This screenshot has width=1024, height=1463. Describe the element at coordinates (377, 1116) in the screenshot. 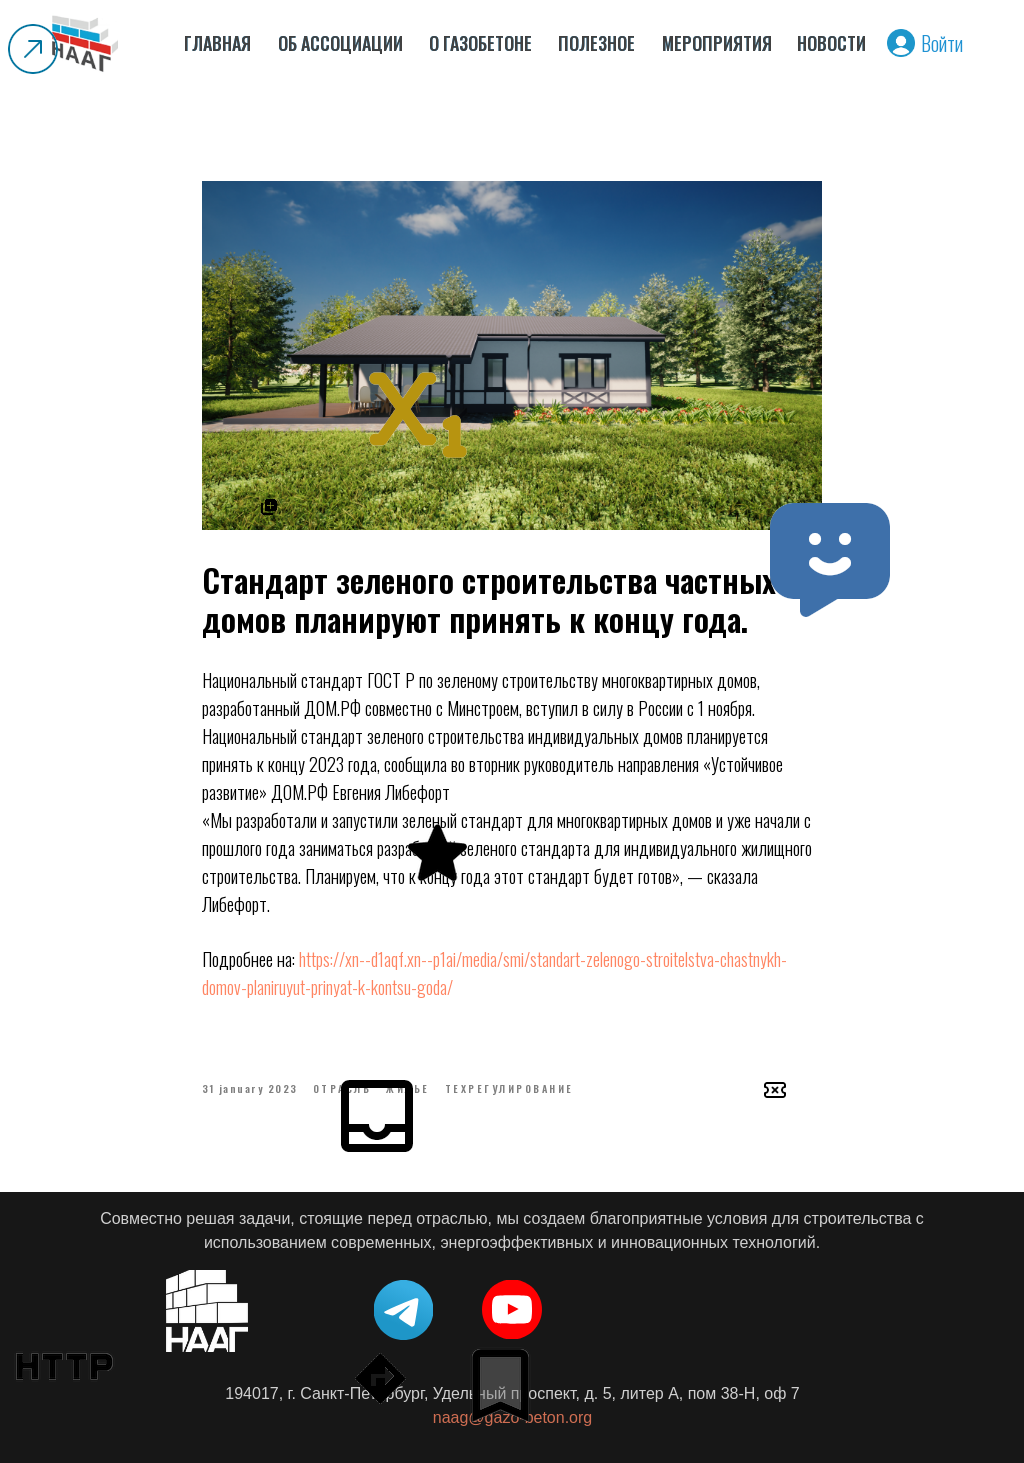

I see `access your inbox` at that location.